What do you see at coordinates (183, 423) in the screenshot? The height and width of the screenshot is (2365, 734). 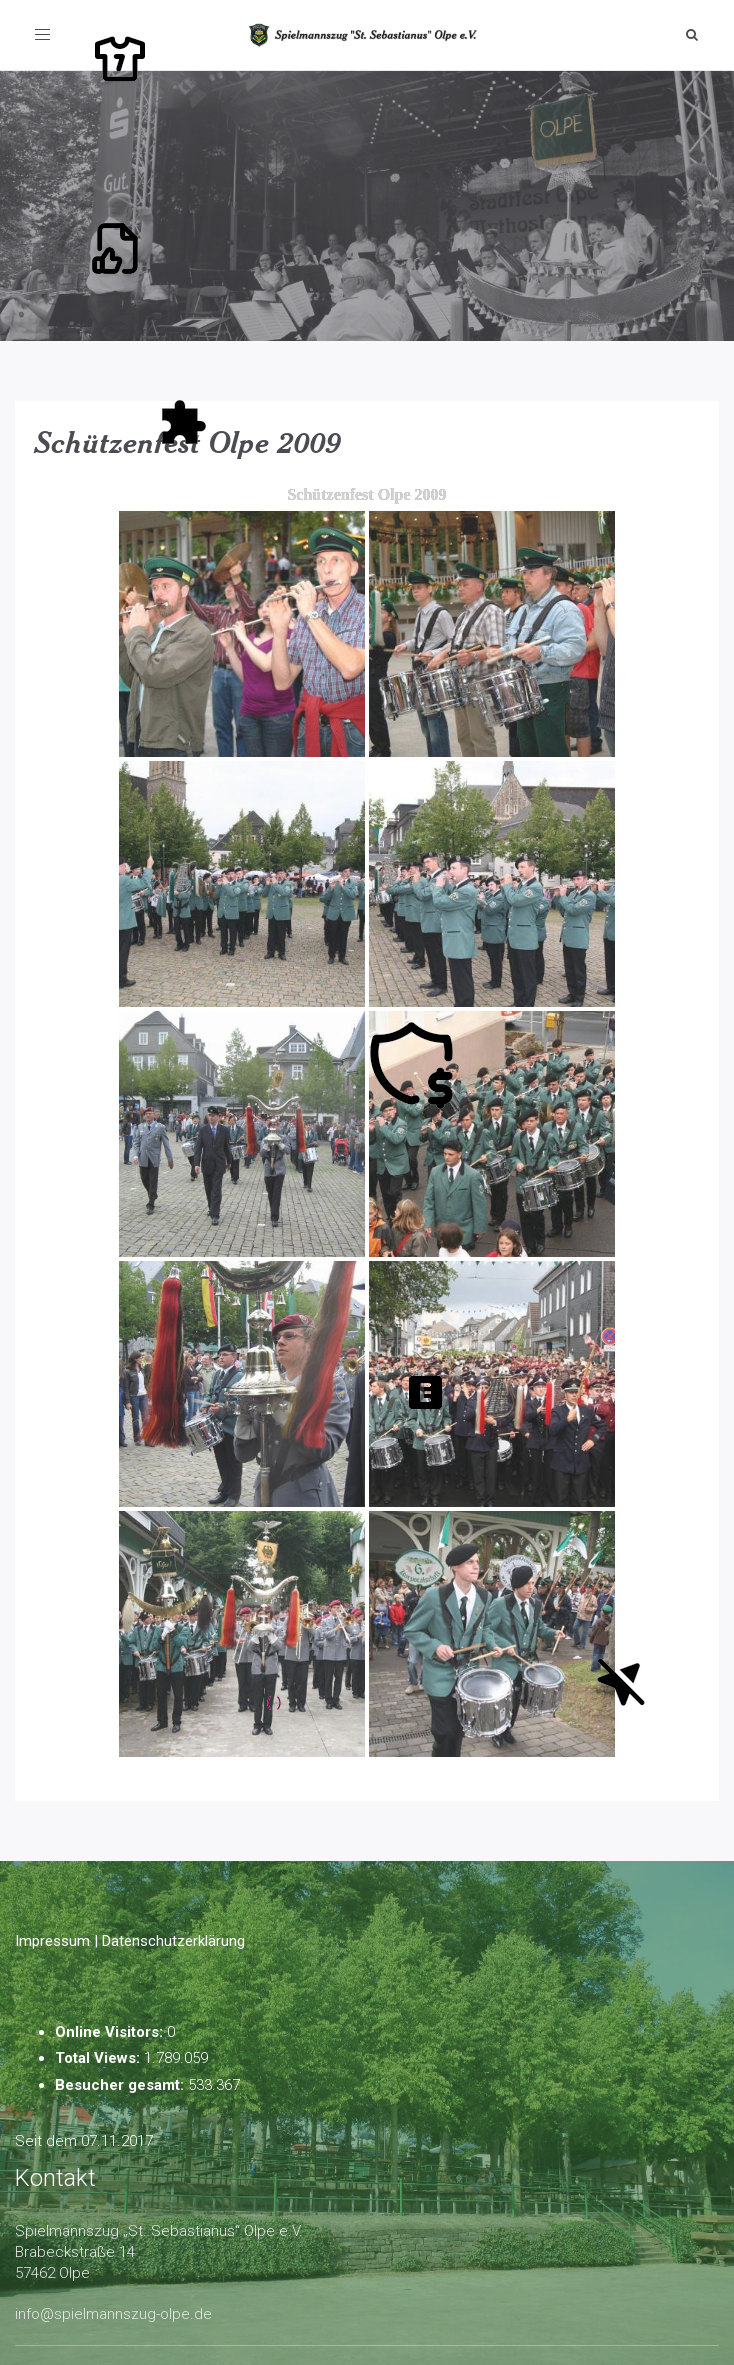 I see `manage browser extensions` at bounding box center [183, 423].